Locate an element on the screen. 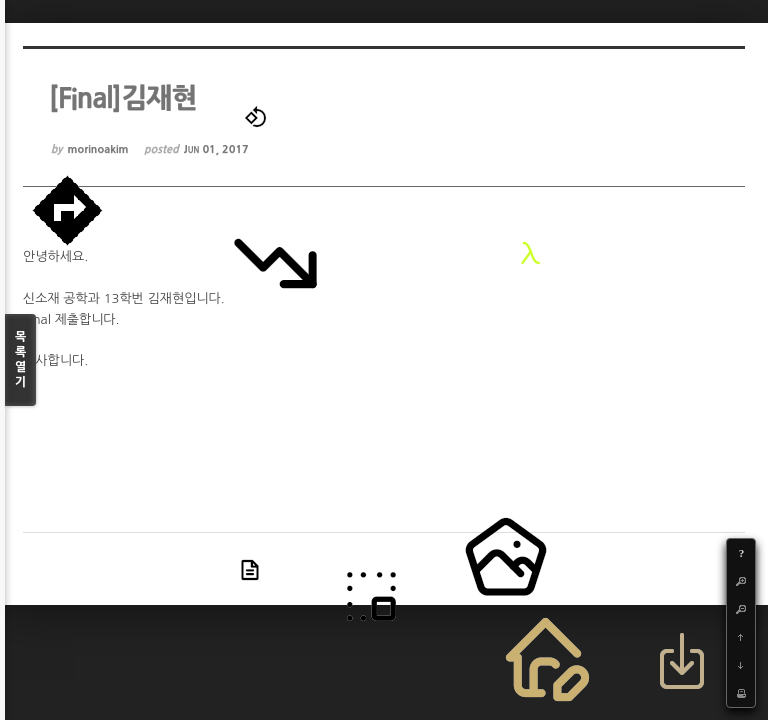 This screenshot has width=768, height=720. rotate image 90 degrees counterclockwise is located at coordinates (256, 117).